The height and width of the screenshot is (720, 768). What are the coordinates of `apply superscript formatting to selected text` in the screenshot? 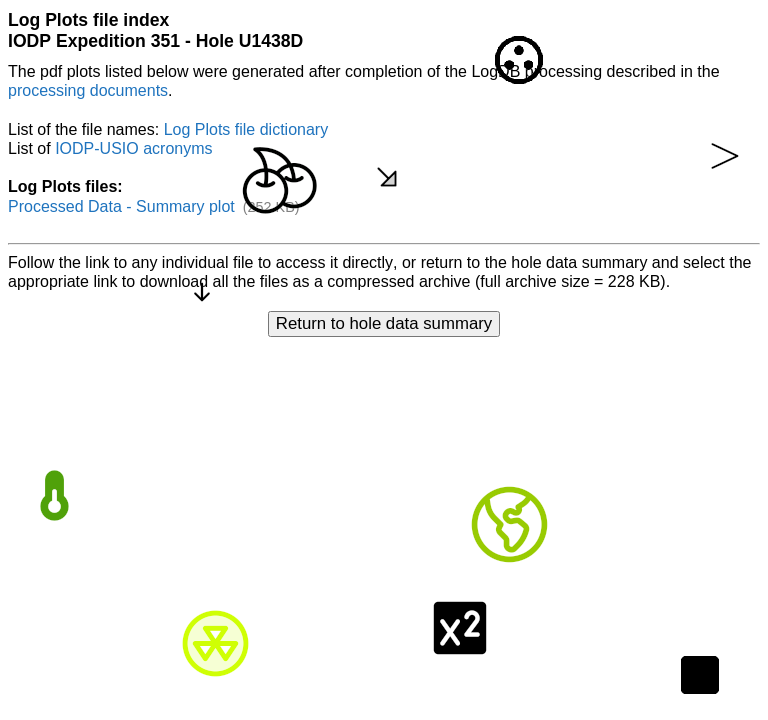 It's located at (460, 628).